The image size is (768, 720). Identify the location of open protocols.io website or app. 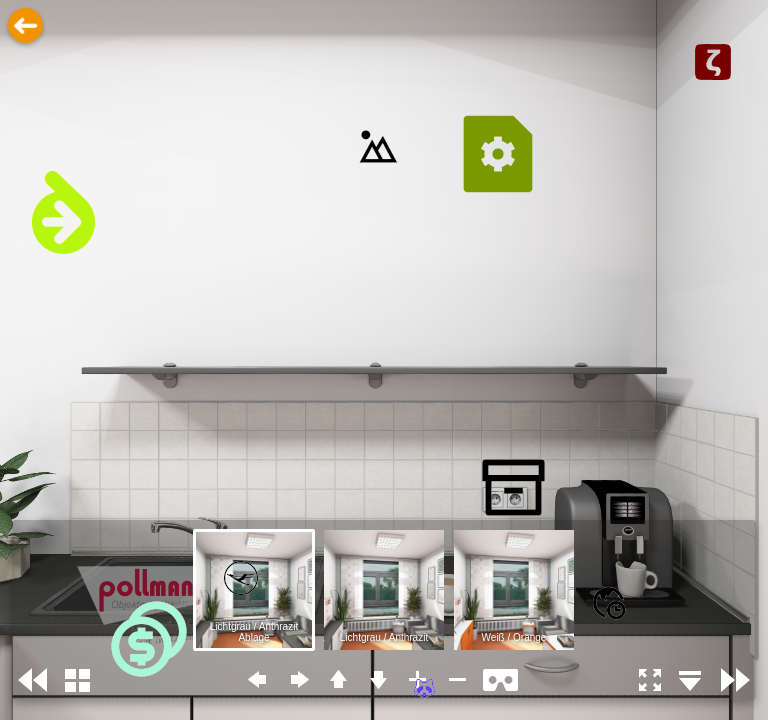
(424, 688).